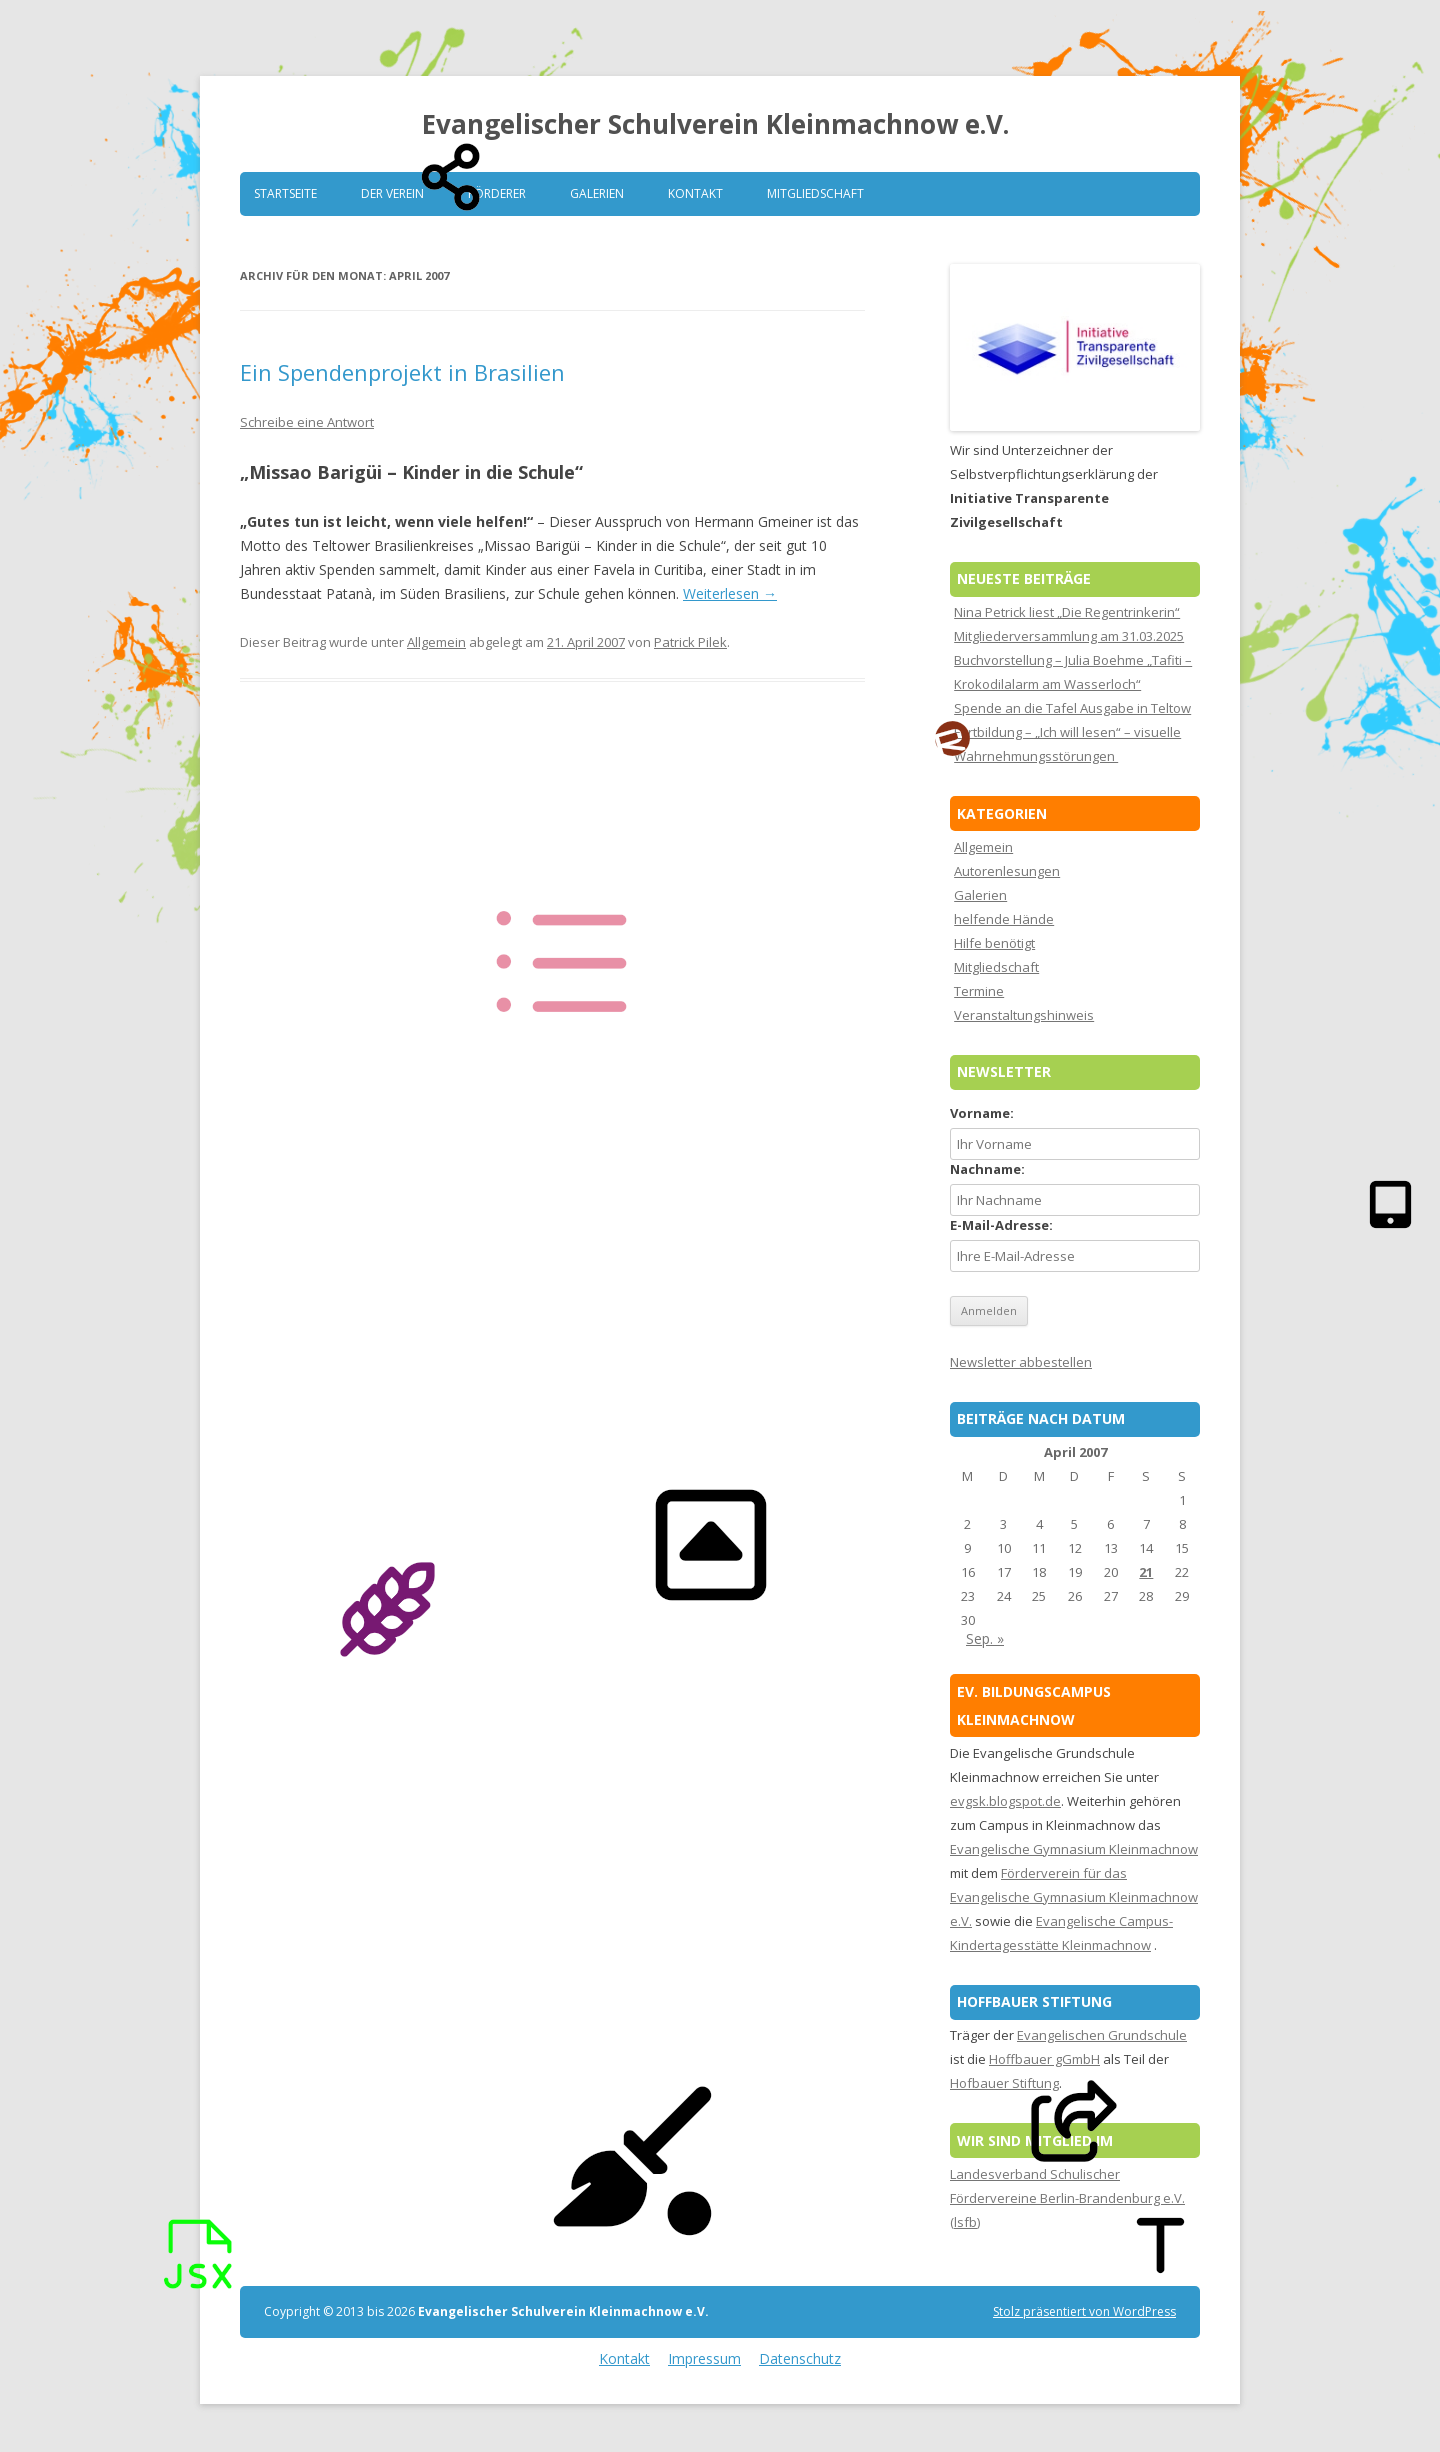  Describe the element at coordinates (387, 1609) in the screenshot. I see `indicates grain or wheat-based ingredients` at that location.